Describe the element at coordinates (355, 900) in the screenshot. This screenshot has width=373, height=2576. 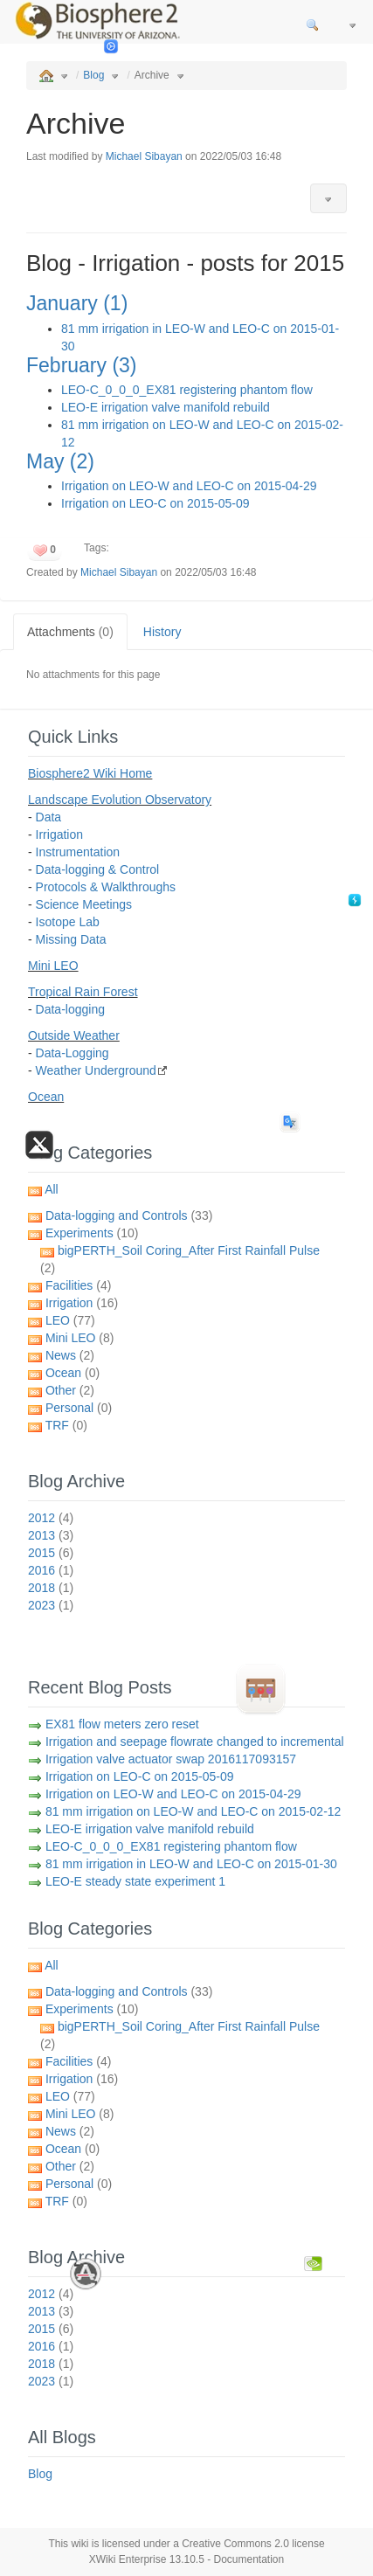
I see `open burp suite application` at that location.